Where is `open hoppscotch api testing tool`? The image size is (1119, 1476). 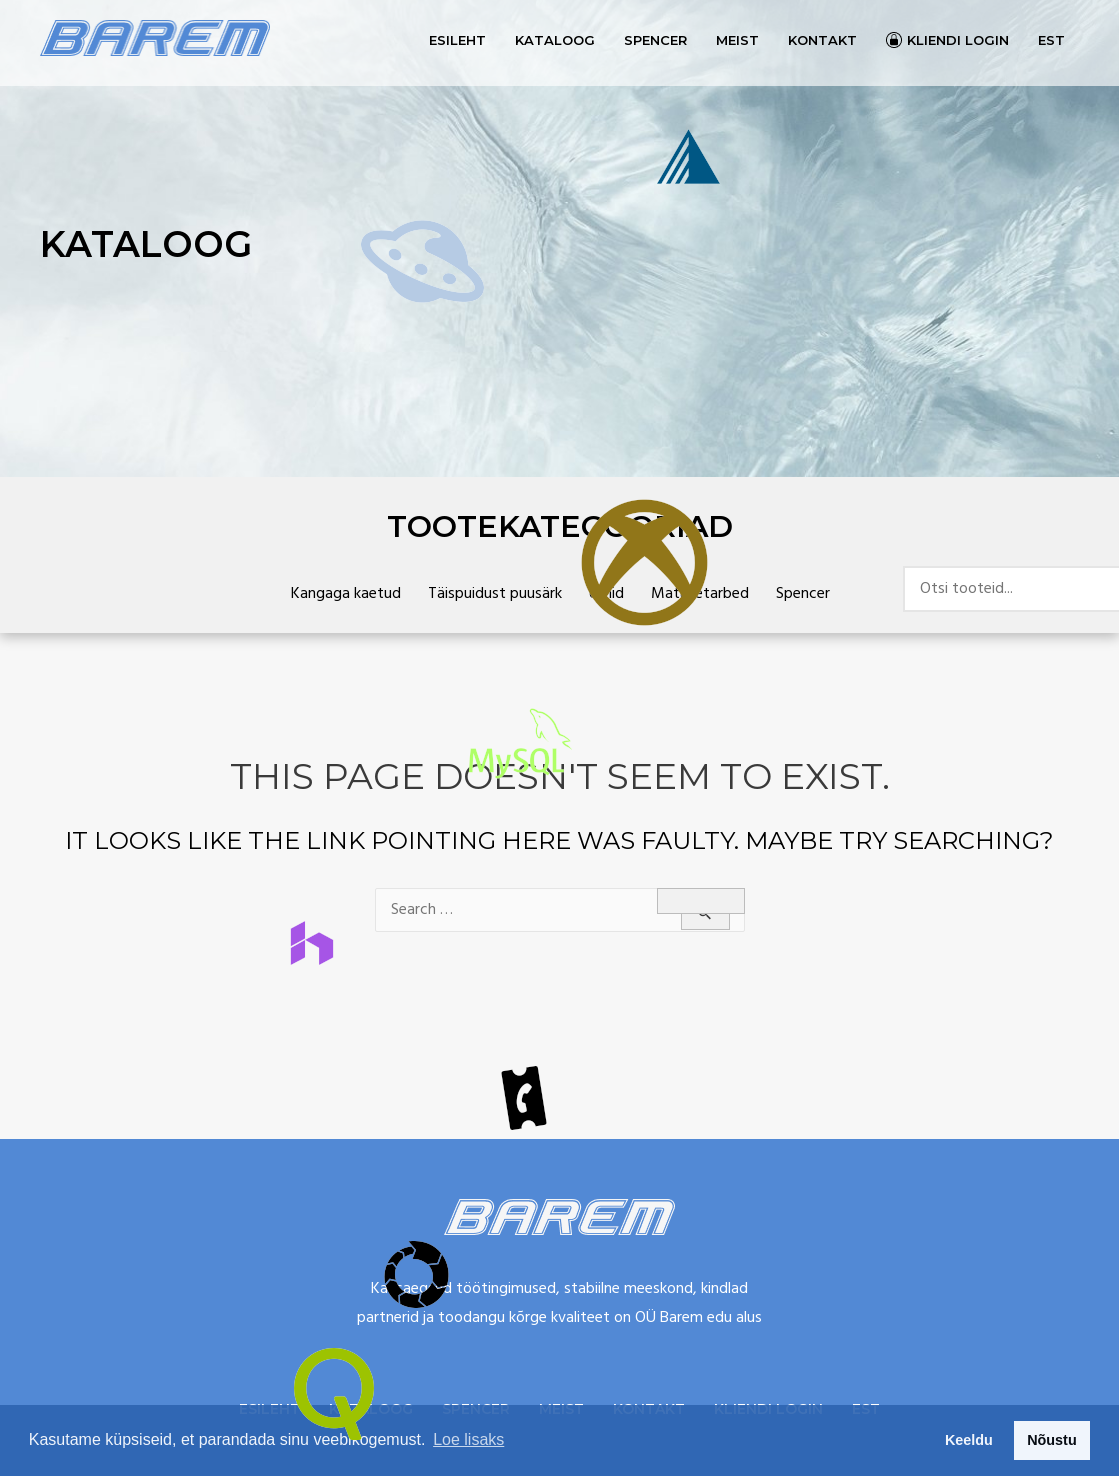 open hoppscotch api testing tool is located at coordinates (422, 261).